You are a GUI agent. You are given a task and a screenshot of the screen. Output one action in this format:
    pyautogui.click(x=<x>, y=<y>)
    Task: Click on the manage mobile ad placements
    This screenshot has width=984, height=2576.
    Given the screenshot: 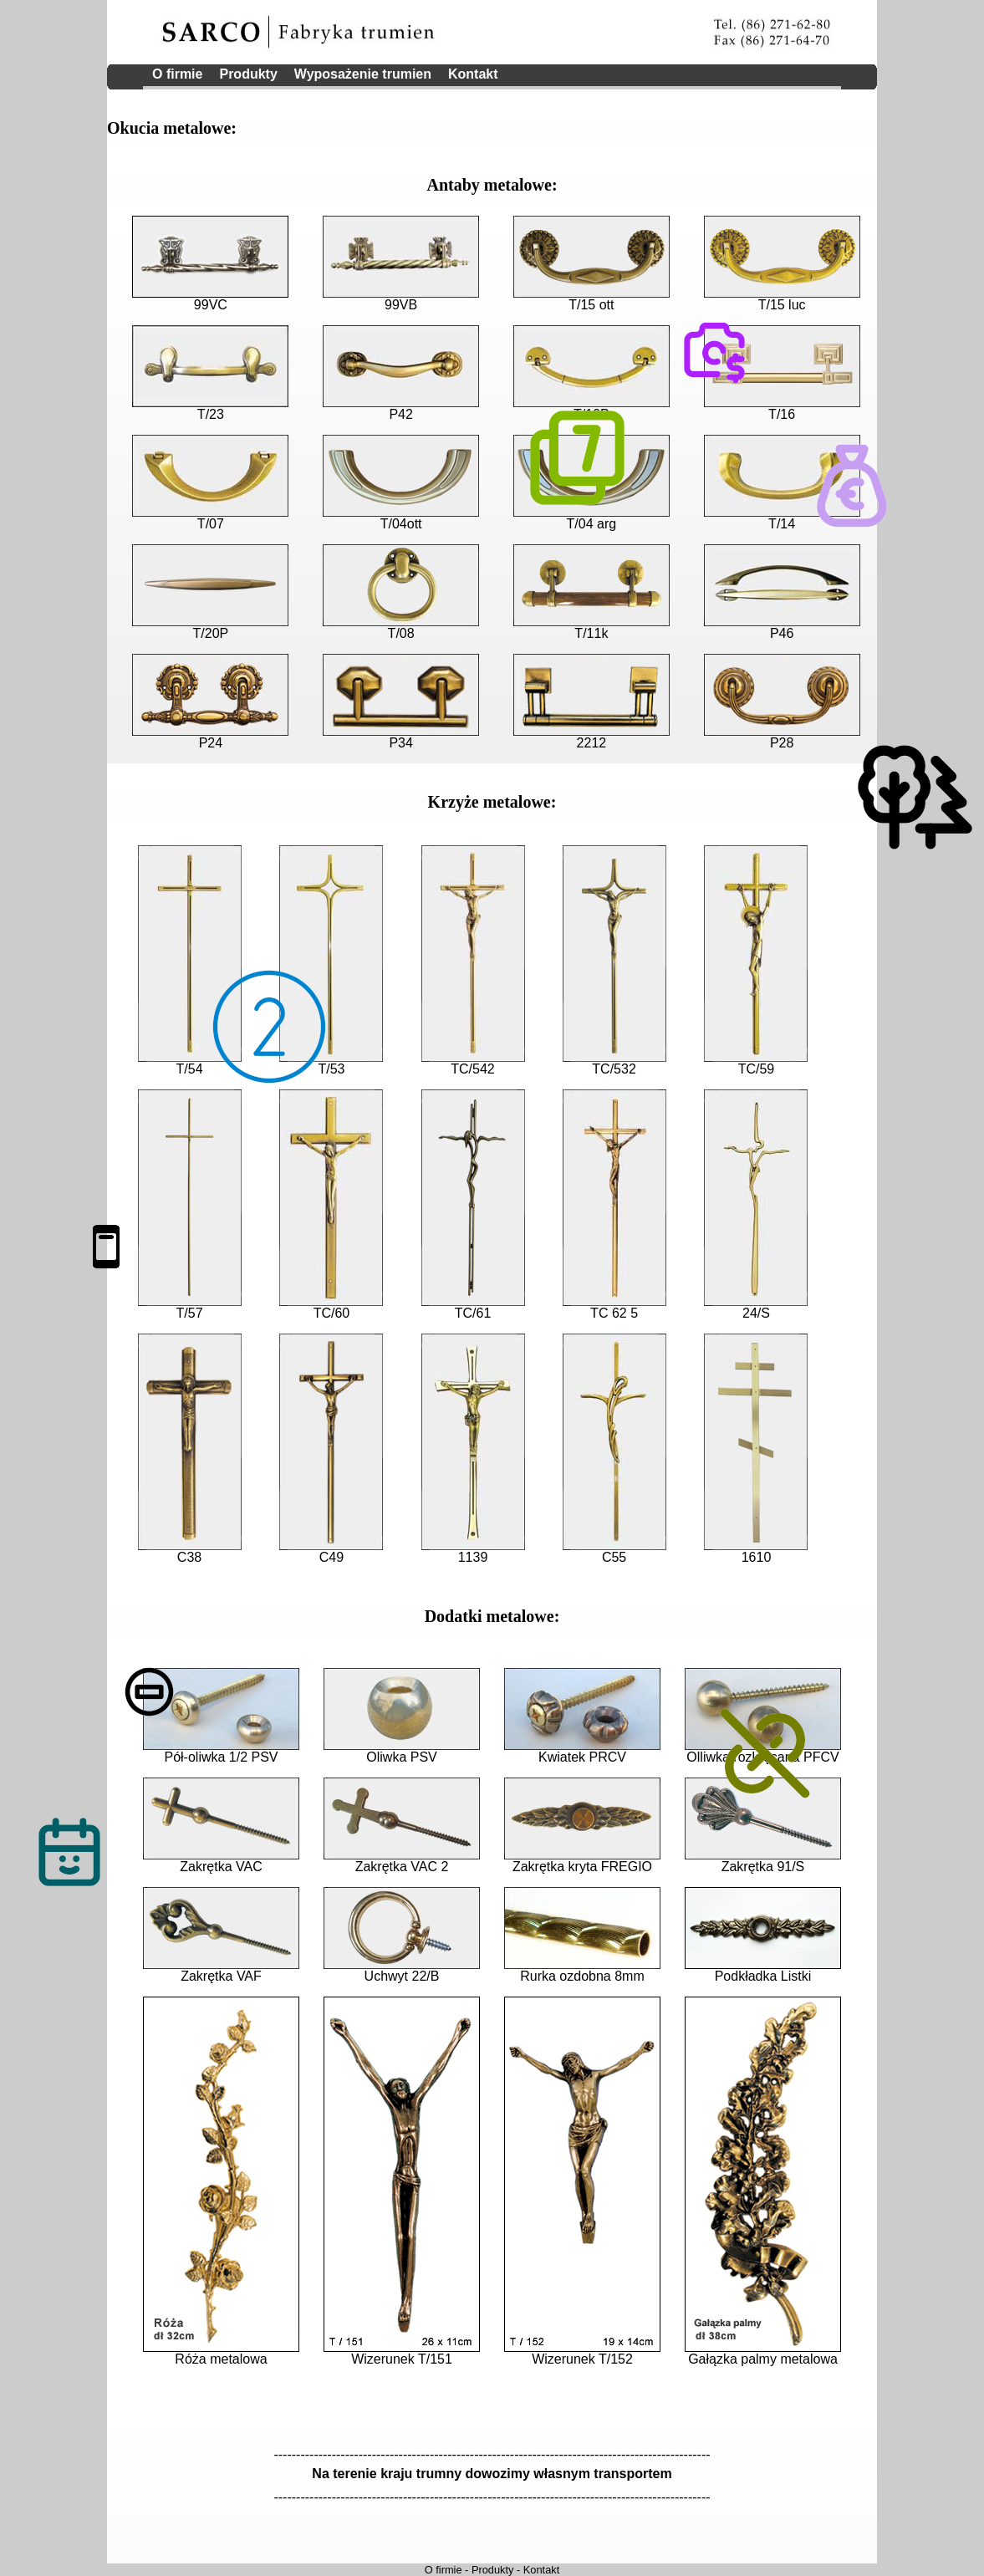 What is the action you would take?
    pyautogui.click(x=106, y=1247)
    